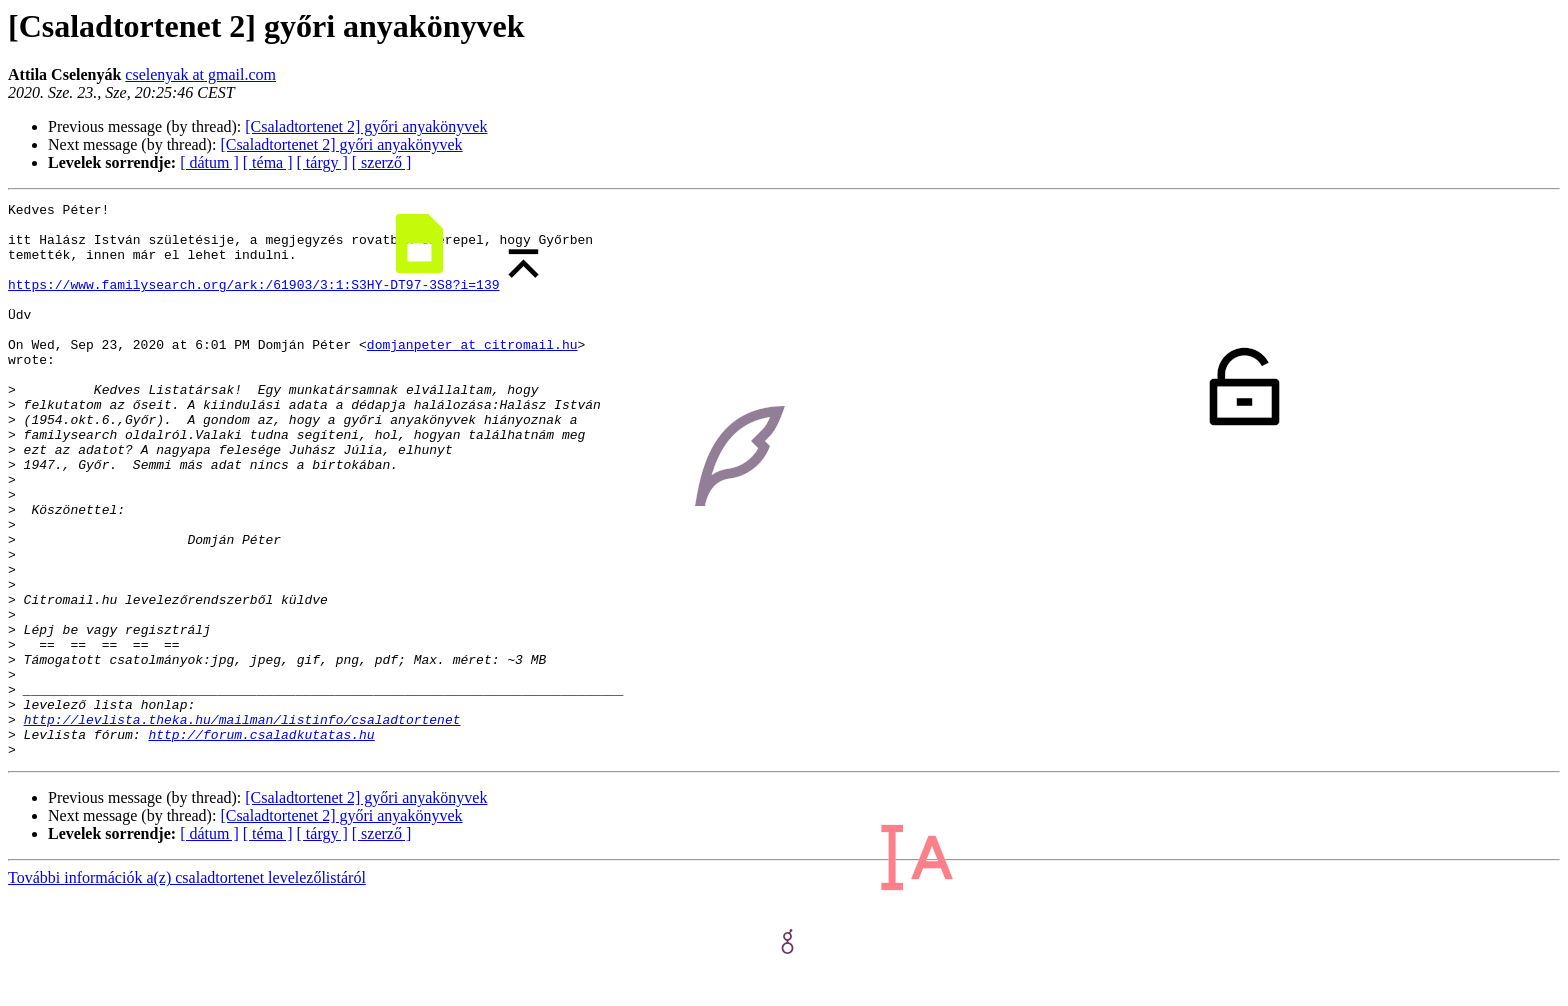 This screenshot has width=1568, height=1006. Describe the element at coordinates (523, 261) in the screenshot. I see `skip to the top of a list or page` at that location.